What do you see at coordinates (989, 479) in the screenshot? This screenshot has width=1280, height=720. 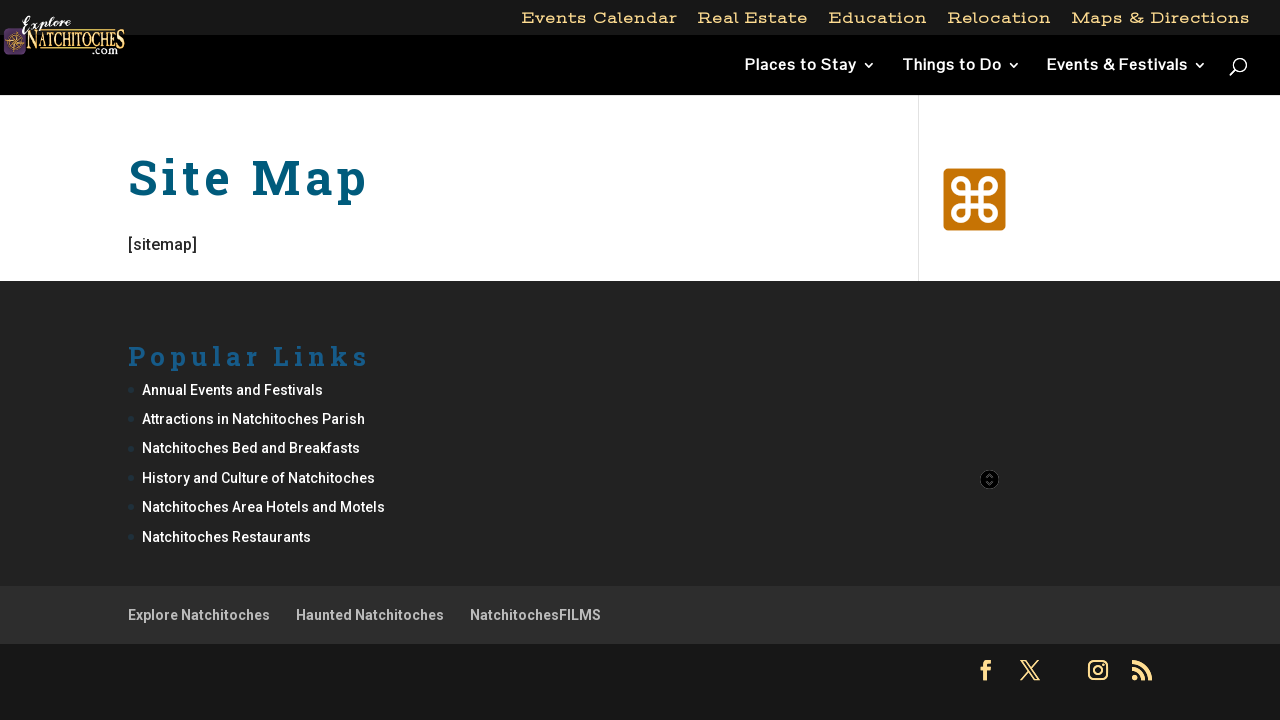 I see `expand or collapse a section` at bounding box center [989, 479].